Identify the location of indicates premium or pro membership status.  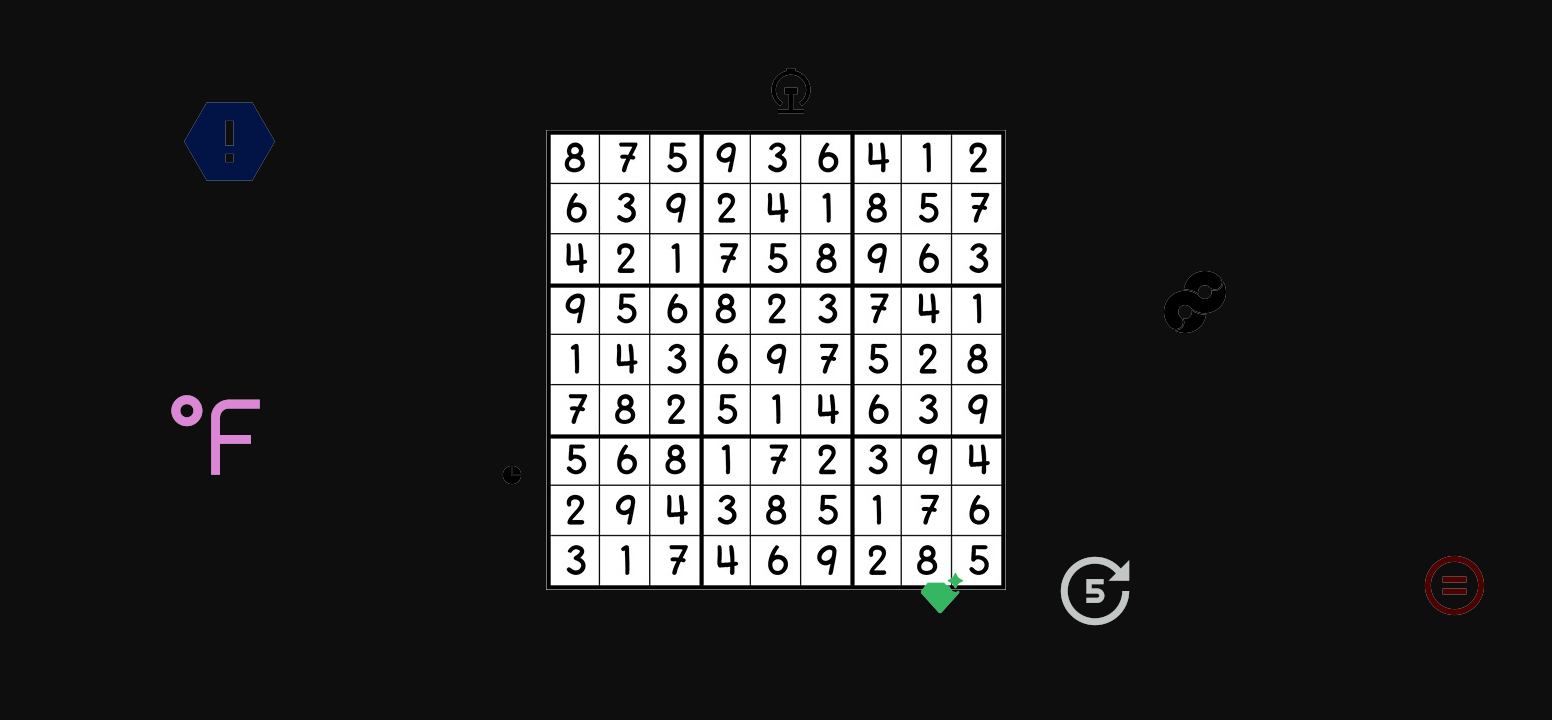
(942, 594).